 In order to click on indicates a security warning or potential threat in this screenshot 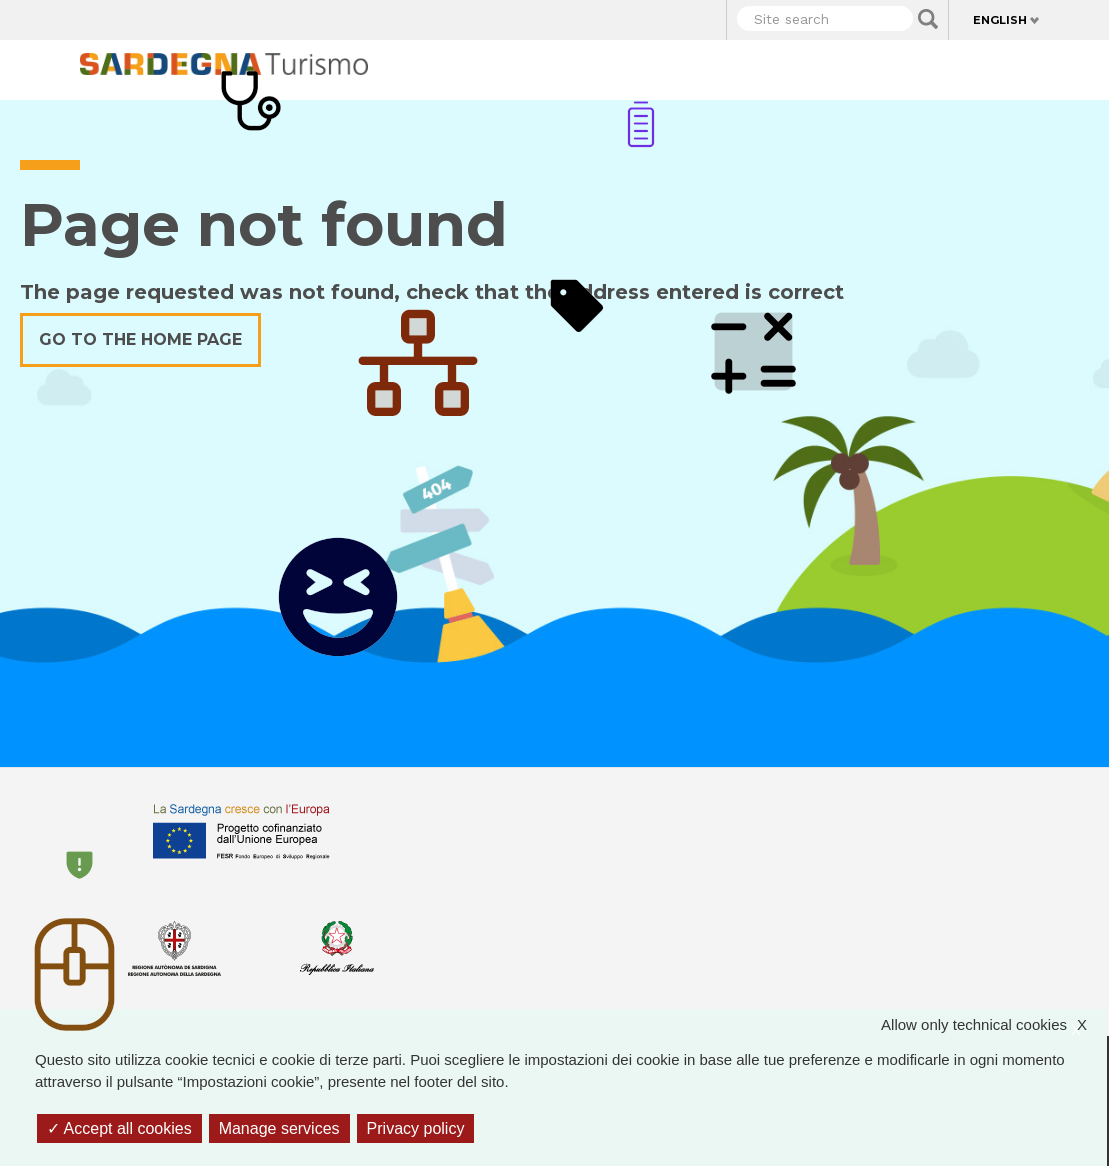, I will do `click(79, 863)`.